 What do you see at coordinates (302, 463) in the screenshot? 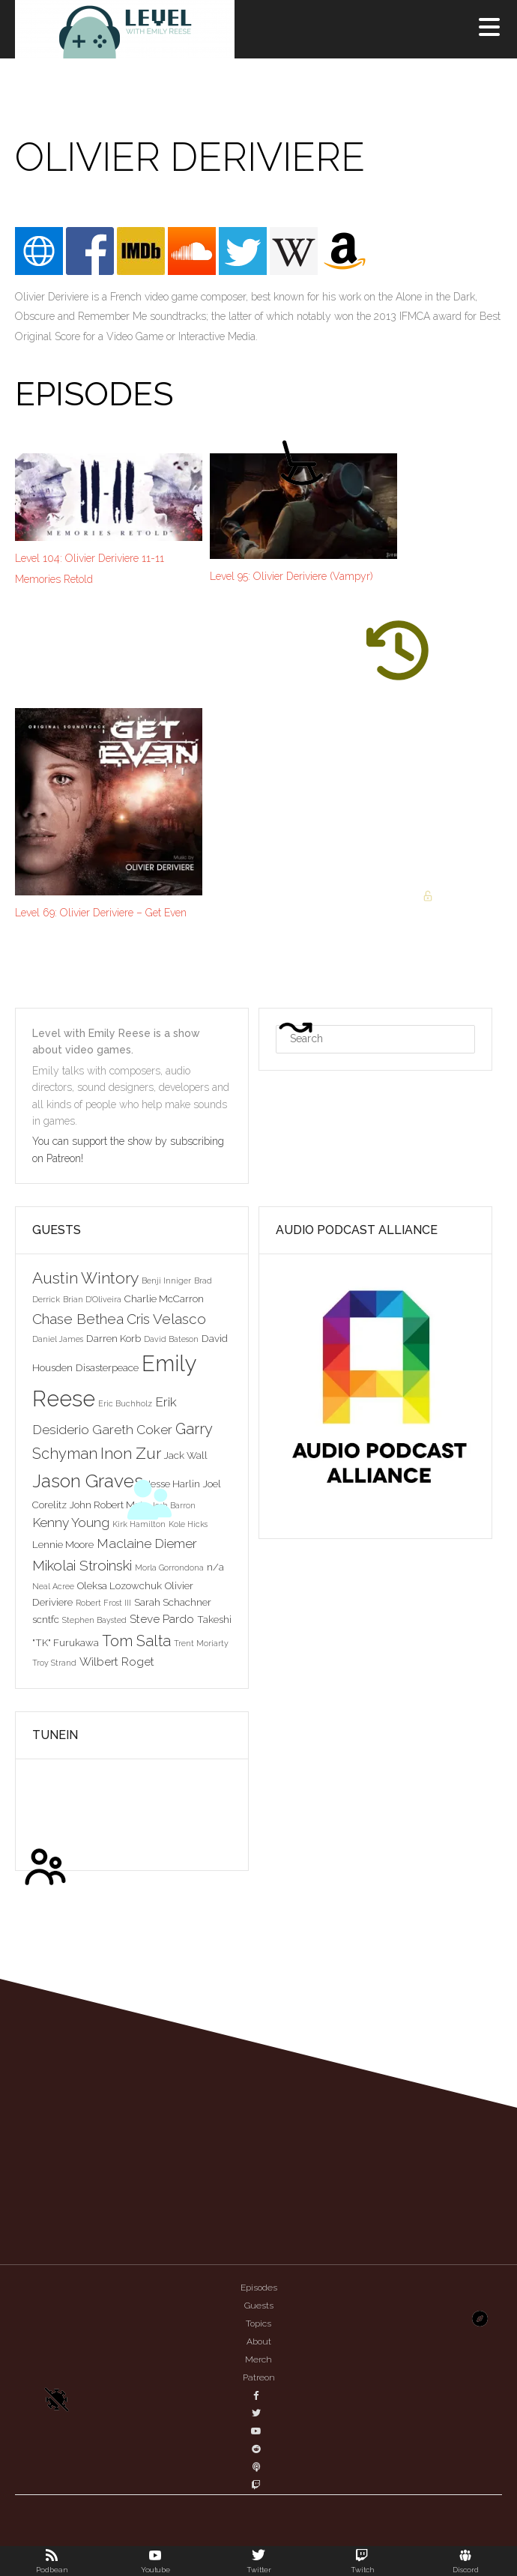
I see `access furniture or seating options` at bounding box center [302, 463].